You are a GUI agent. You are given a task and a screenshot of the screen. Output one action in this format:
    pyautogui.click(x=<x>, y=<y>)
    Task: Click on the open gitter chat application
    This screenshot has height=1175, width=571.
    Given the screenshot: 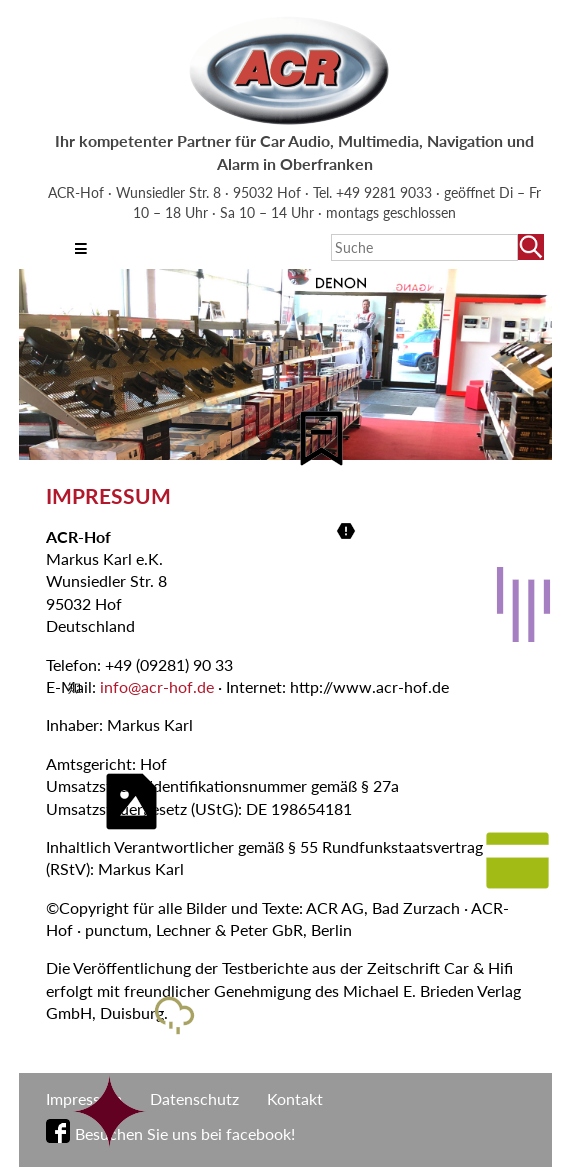 What is the action you would take?
    pyautogui.click(x=523, y=604)
    